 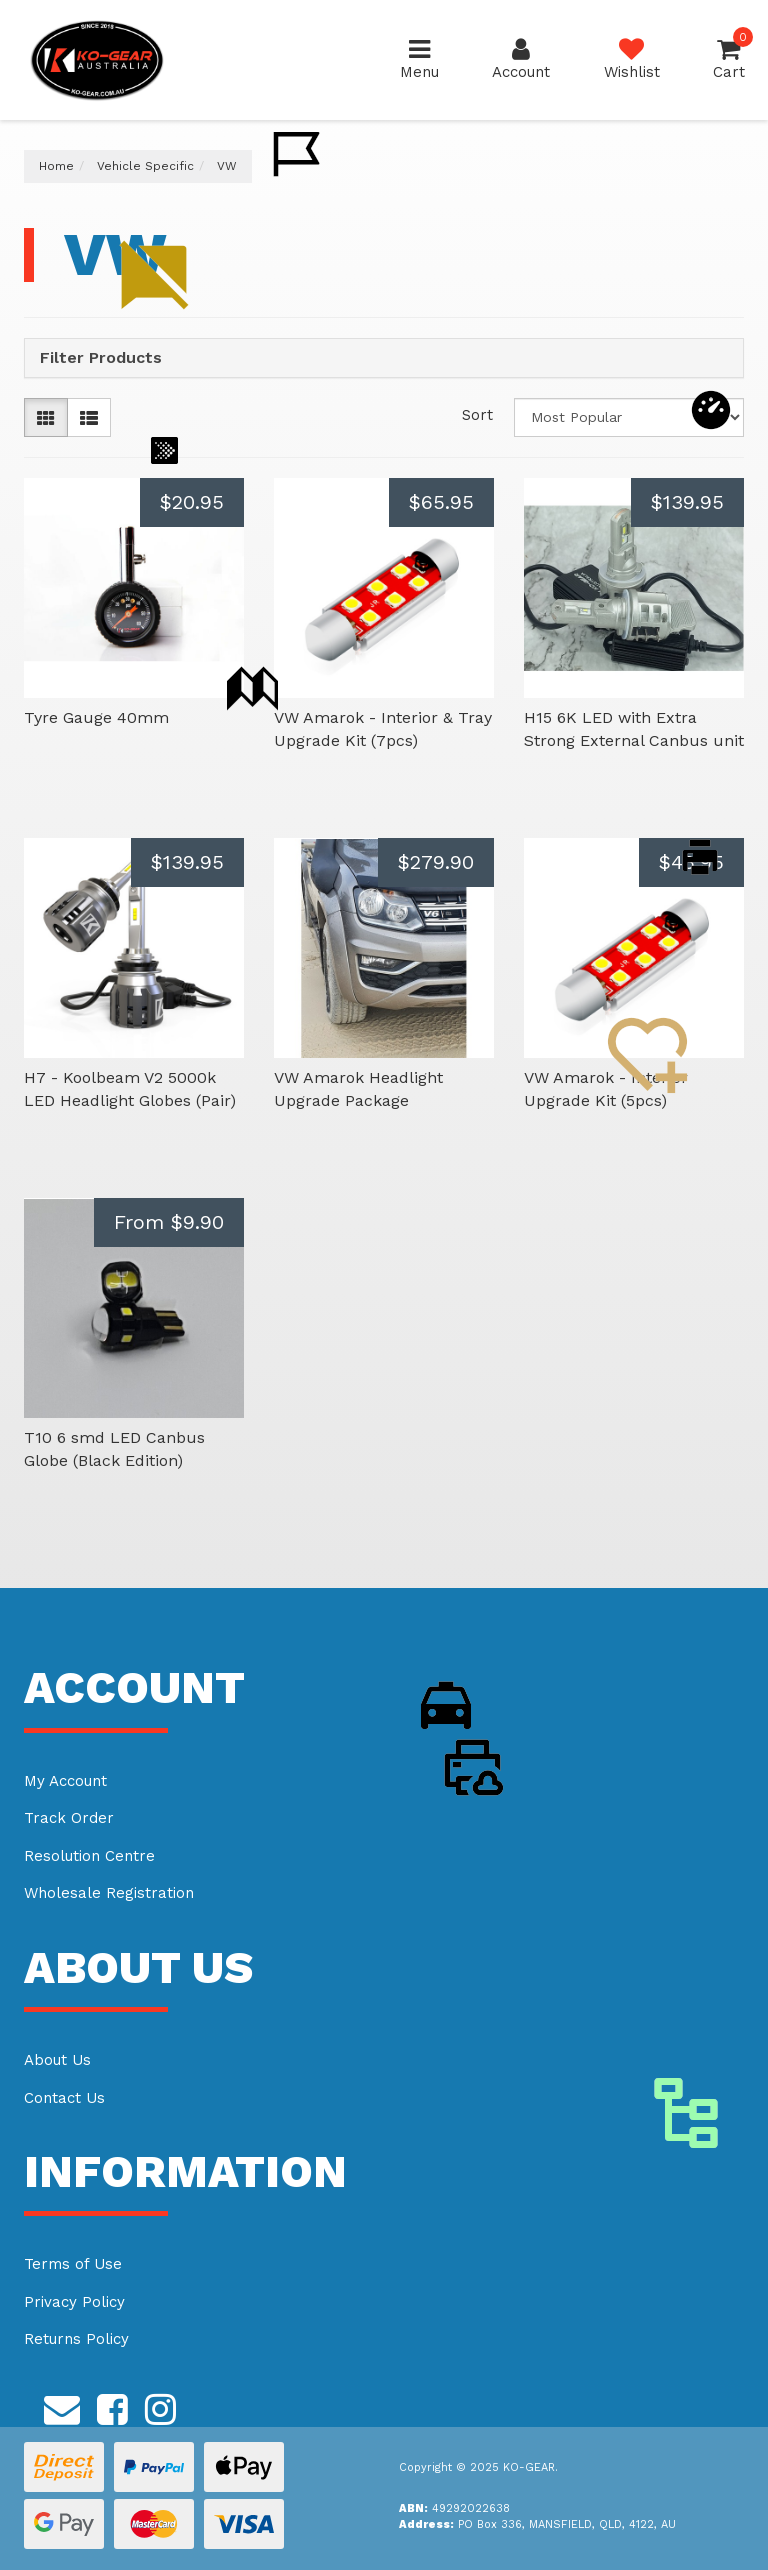 I want to click on connect printer to cloud storage, so click(x=472, y=1767).